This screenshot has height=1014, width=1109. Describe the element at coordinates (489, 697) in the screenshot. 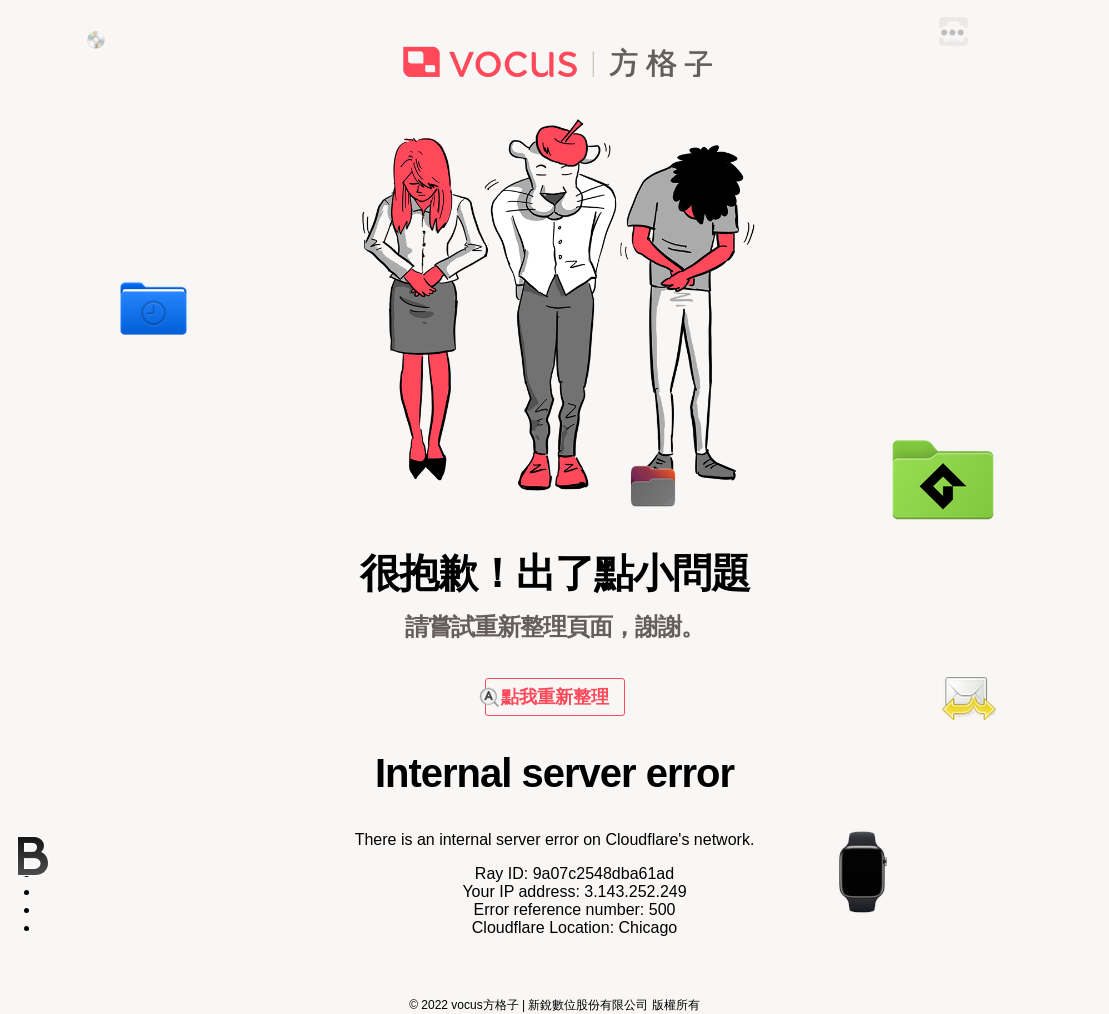

I see `search for files or documents` at that location.